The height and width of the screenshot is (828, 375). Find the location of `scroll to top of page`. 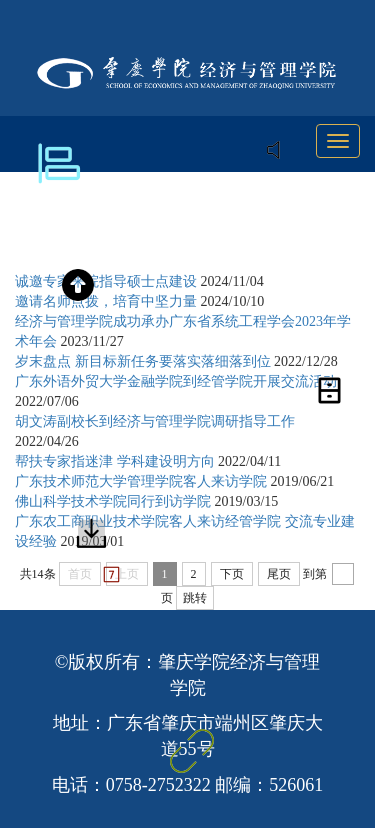

scroll to top of page is located at coordinates (78, 285).